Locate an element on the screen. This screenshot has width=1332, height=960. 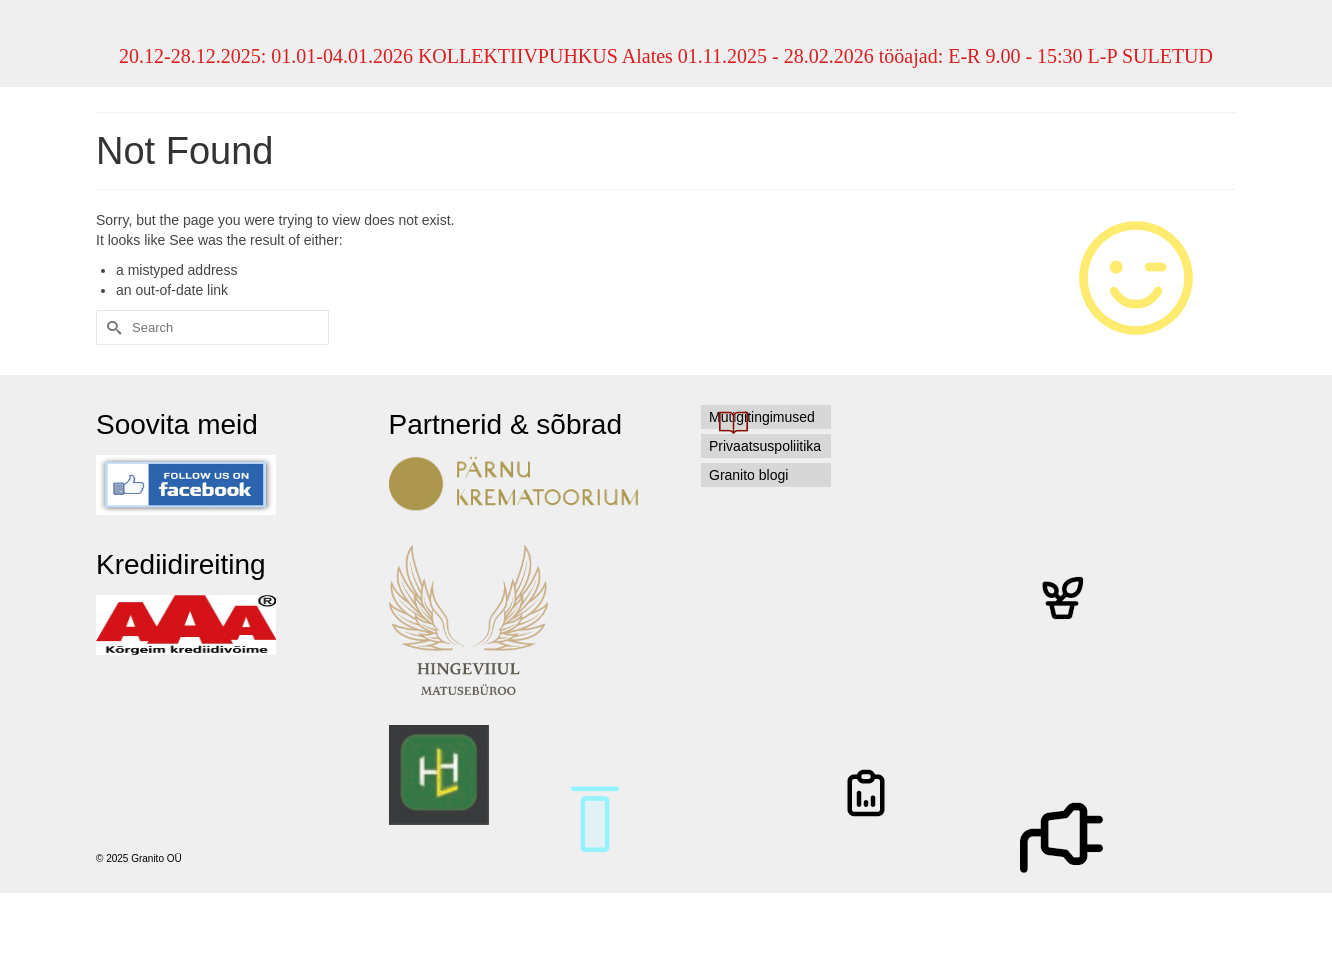
insert a winking emoji into your message is located at coordinates (1136, 278).